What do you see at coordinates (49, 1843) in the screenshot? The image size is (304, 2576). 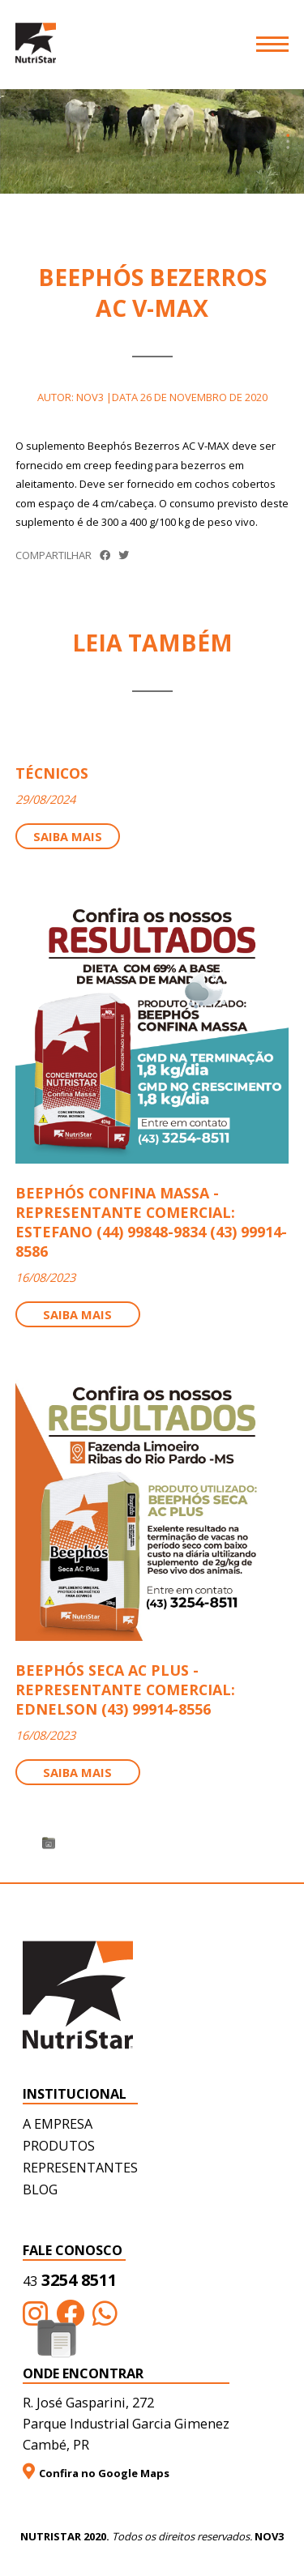 I see `open your pictures folder` at bounding box center [49, 1843].